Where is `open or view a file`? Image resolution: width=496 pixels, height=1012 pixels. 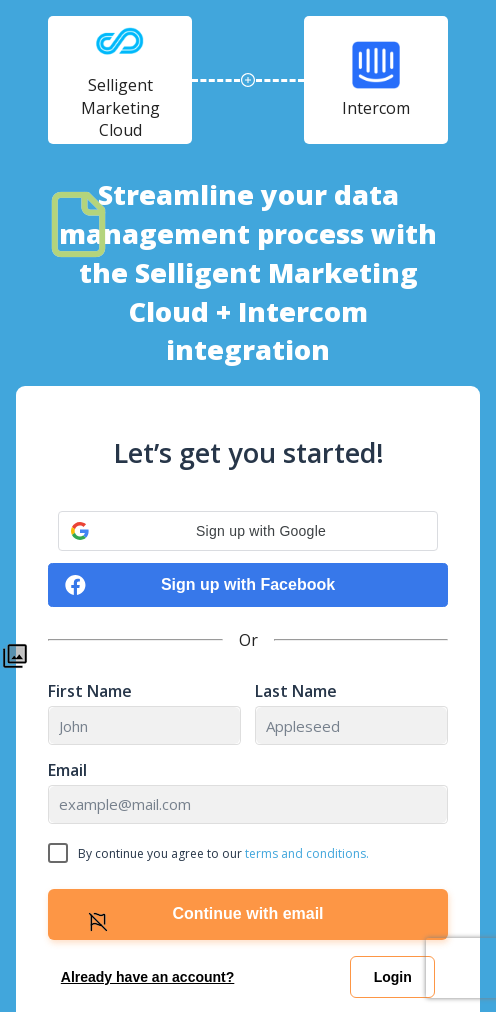 open or view a file is located at coordinates (78, 224).